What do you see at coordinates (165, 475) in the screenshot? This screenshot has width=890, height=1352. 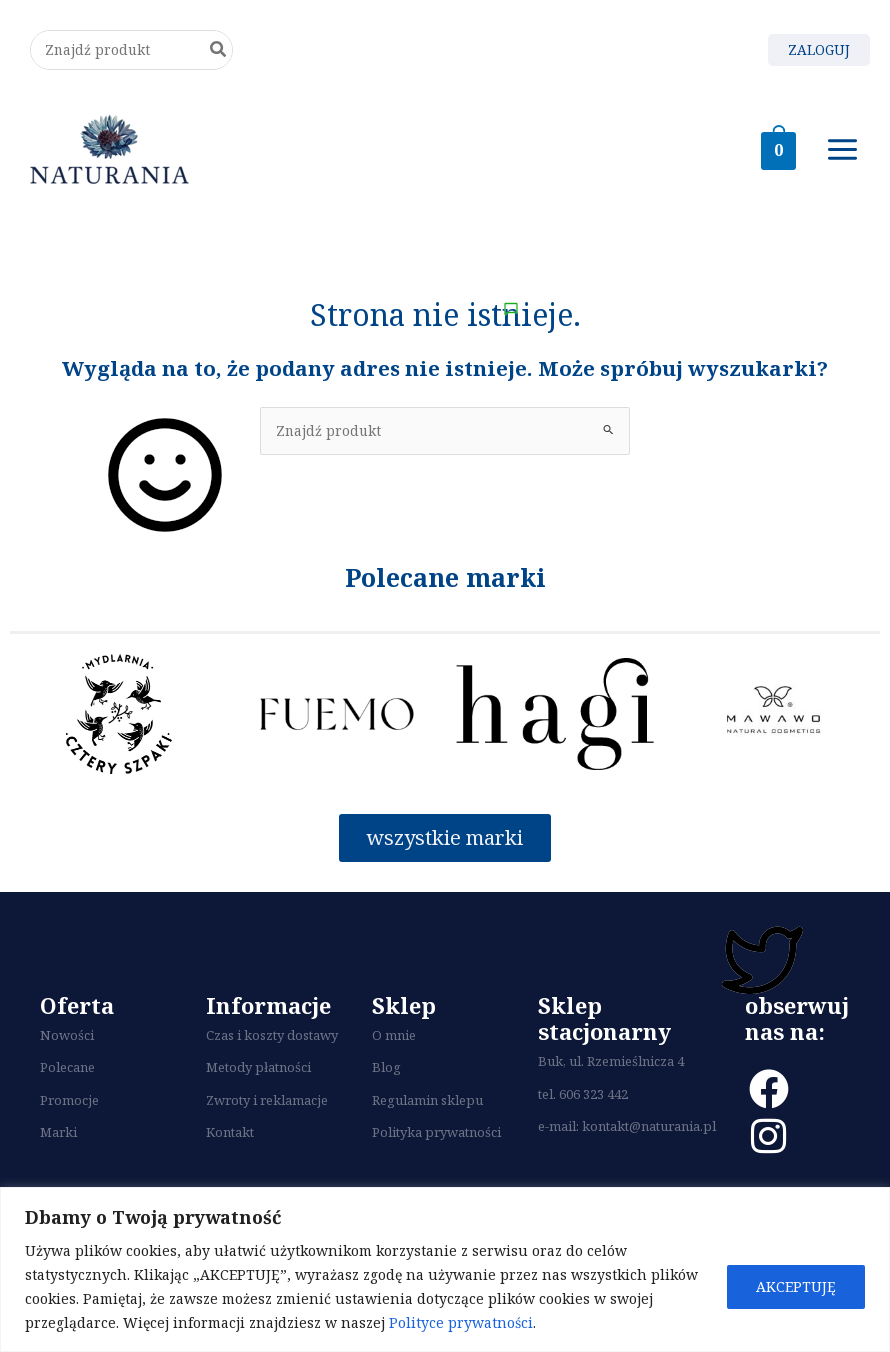 I see `add an emoji or reaction` at bounding box center [165, 475].